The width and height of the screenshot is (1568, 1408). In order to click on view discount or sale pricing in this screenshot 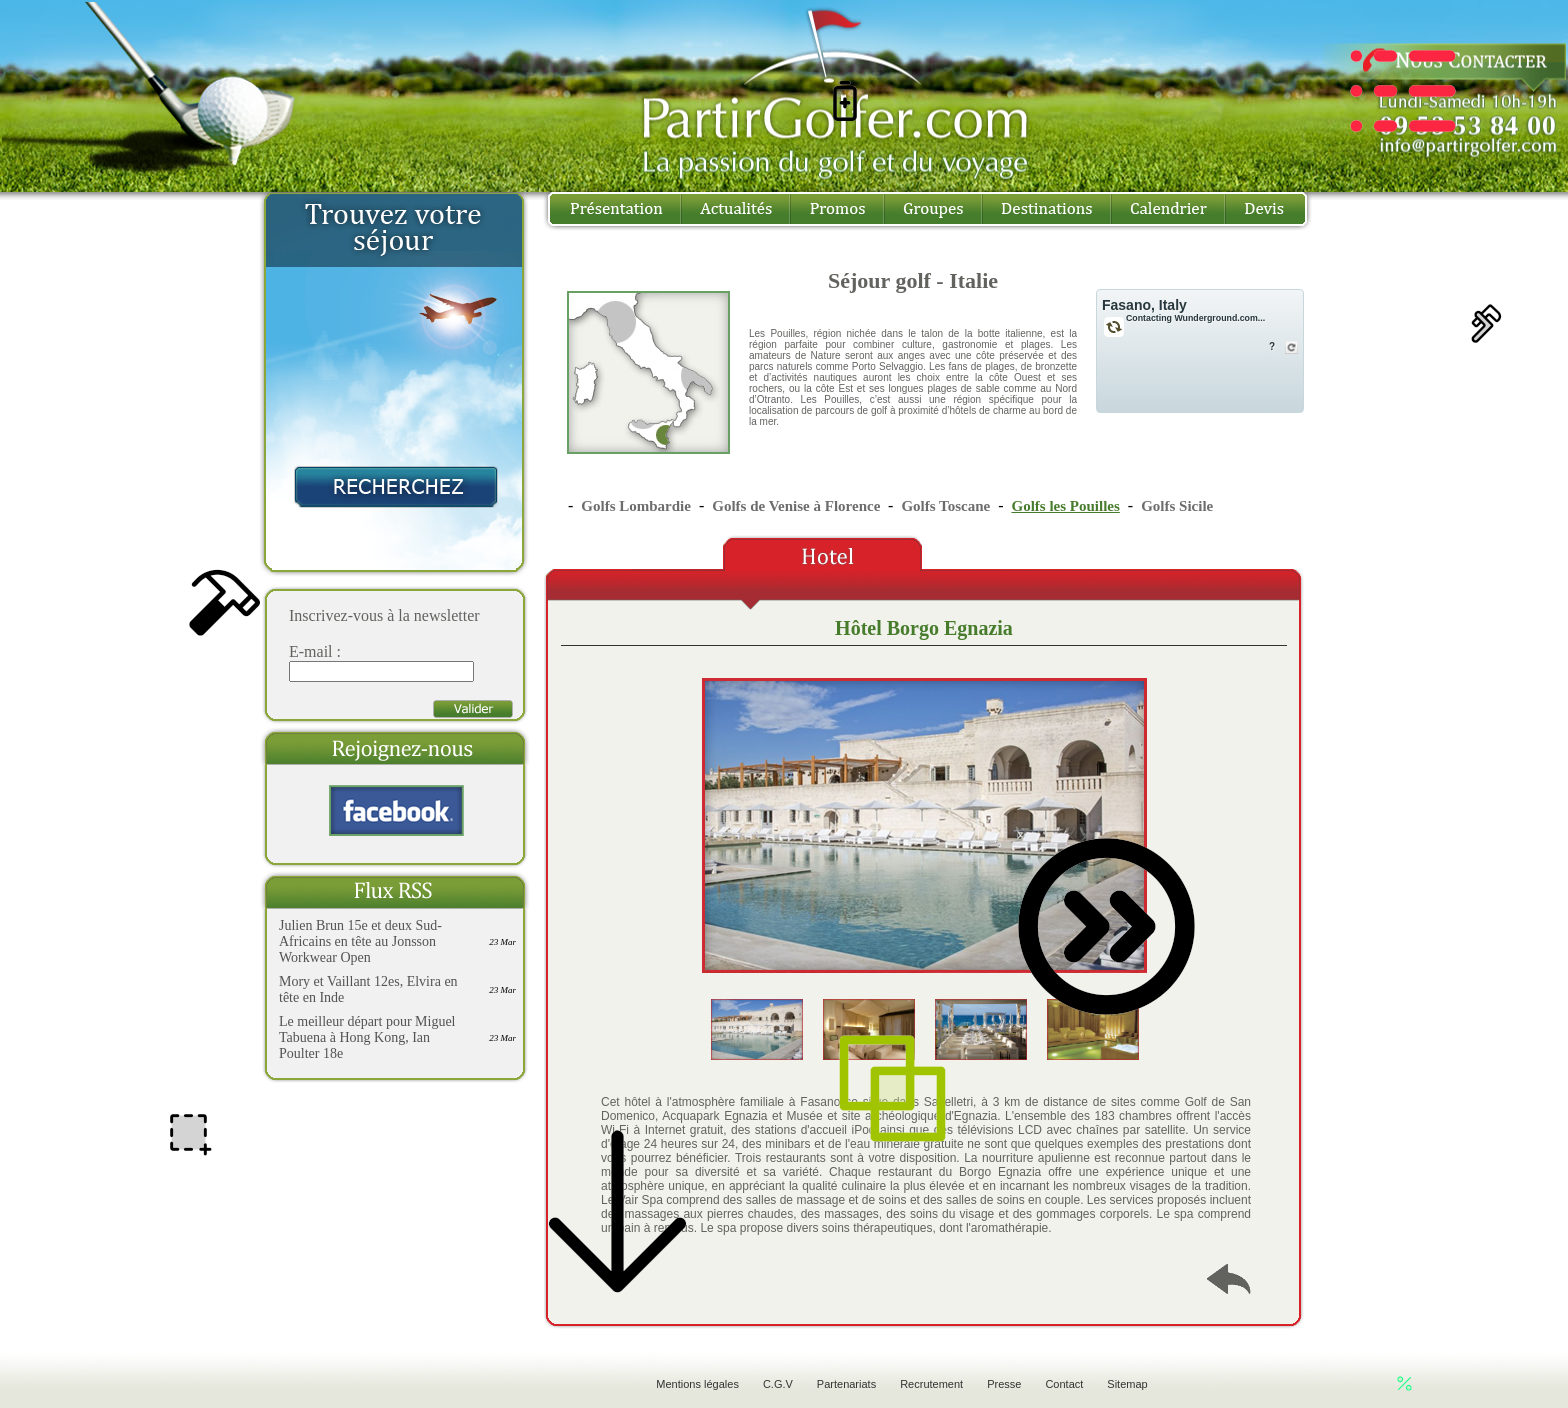, I will do `click(1404, 1383)`.